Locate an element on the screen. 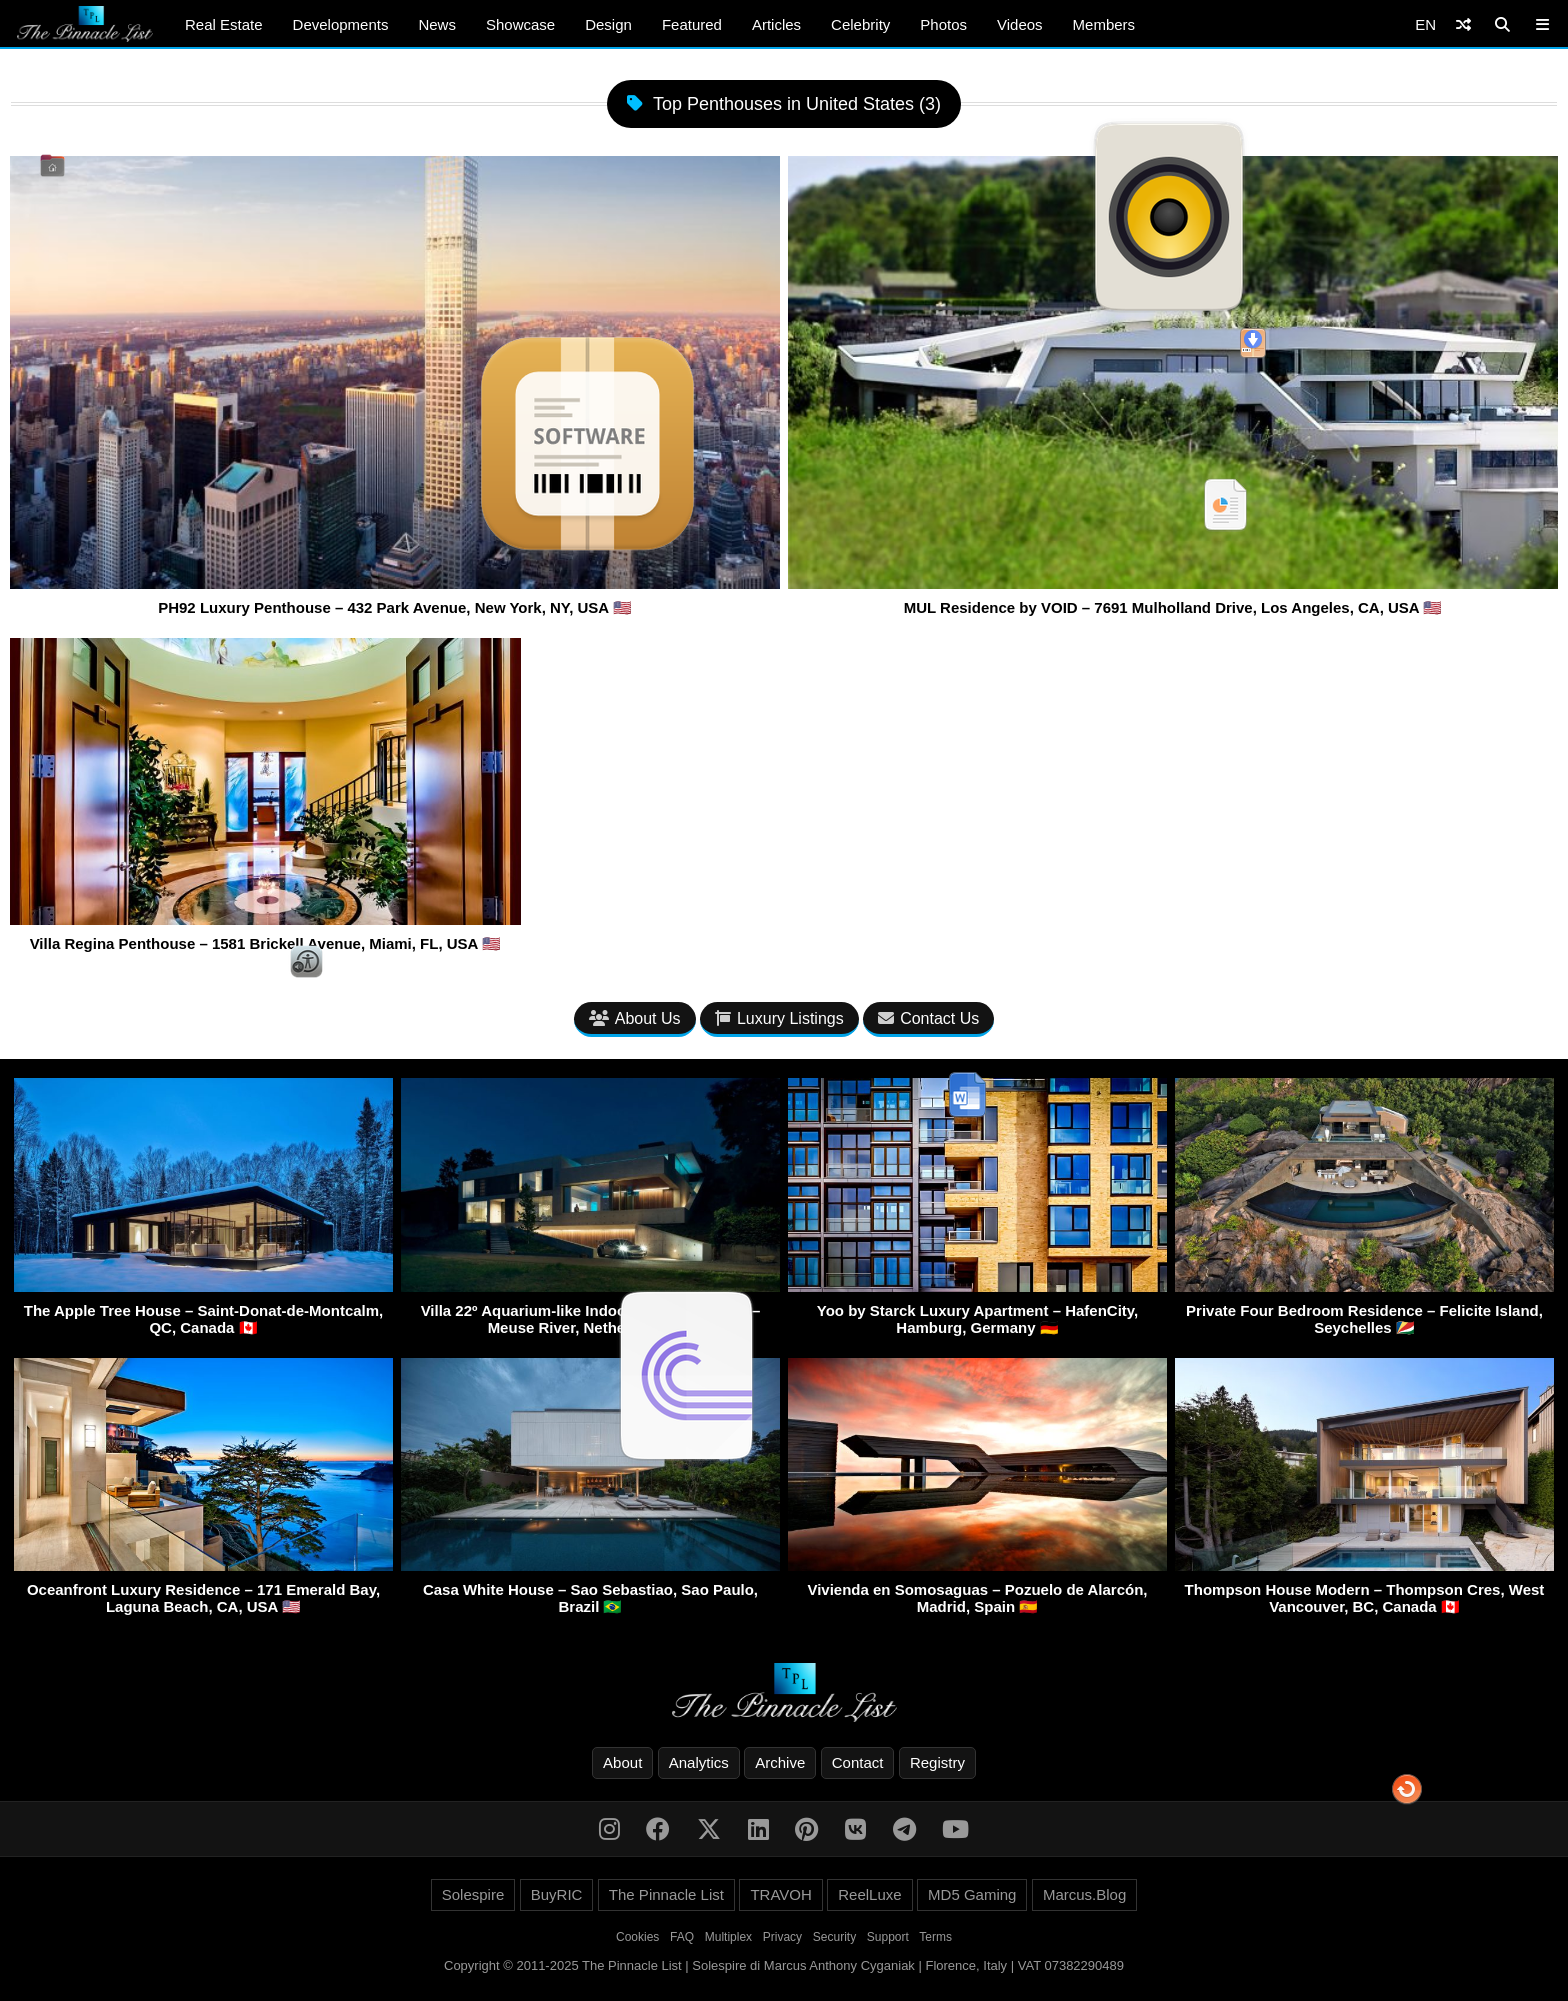 This screenshot has width=1568, height=2001. a microsoft word document file is located at coordinates (967, 1094).